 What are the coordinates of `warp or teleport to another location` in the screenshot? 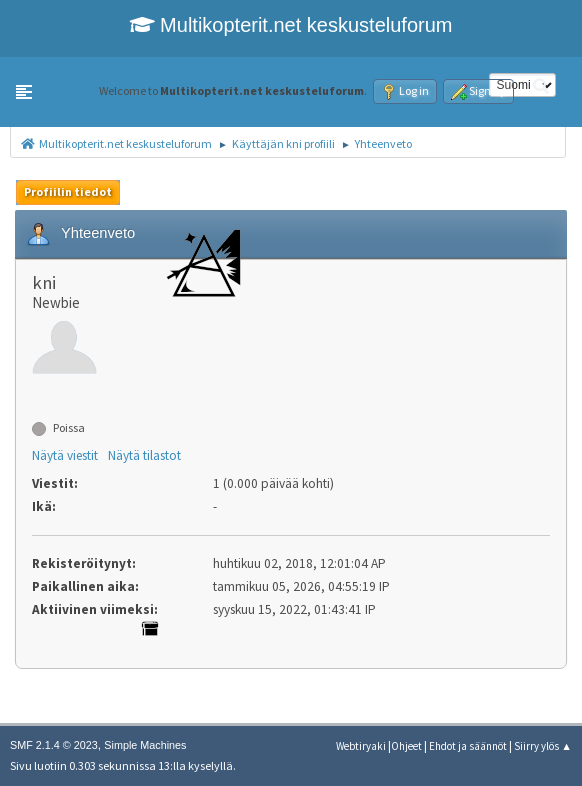 It's located at (150, 627).